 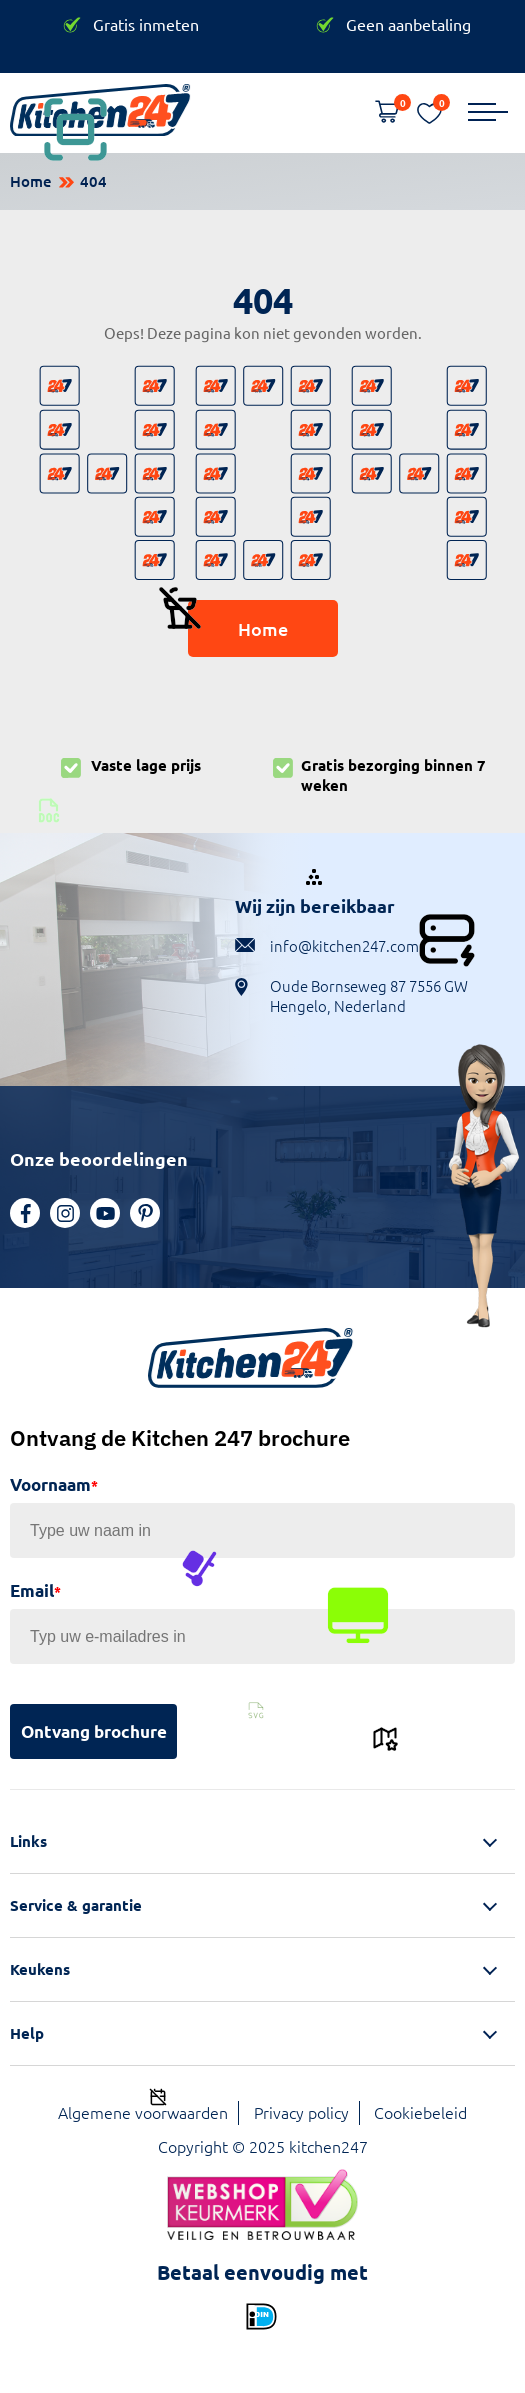 I want to click on open an SVG file, so click(x=256, y=1711).